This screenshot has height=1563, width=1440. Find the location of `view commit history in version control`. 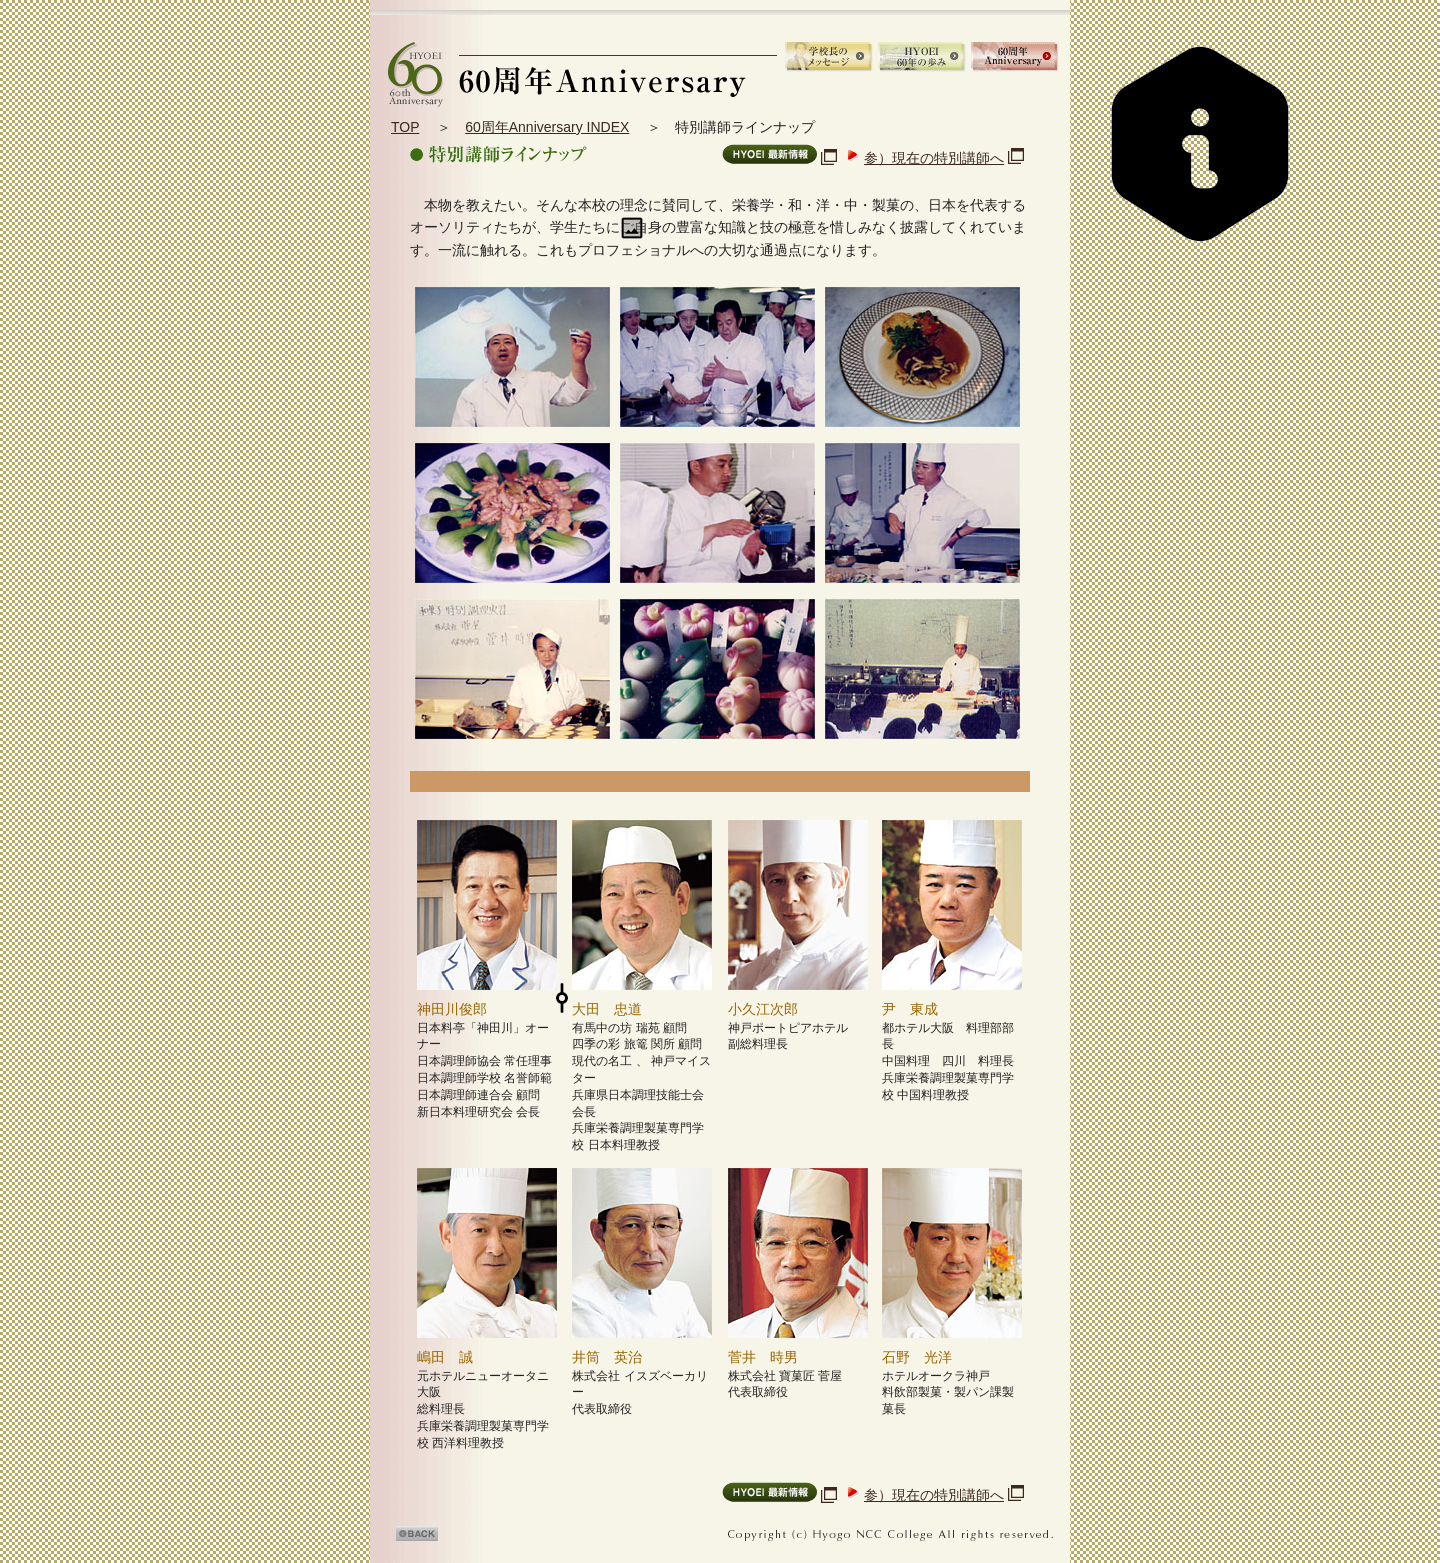

view commit history in version control is located at coordinates (562, 998).